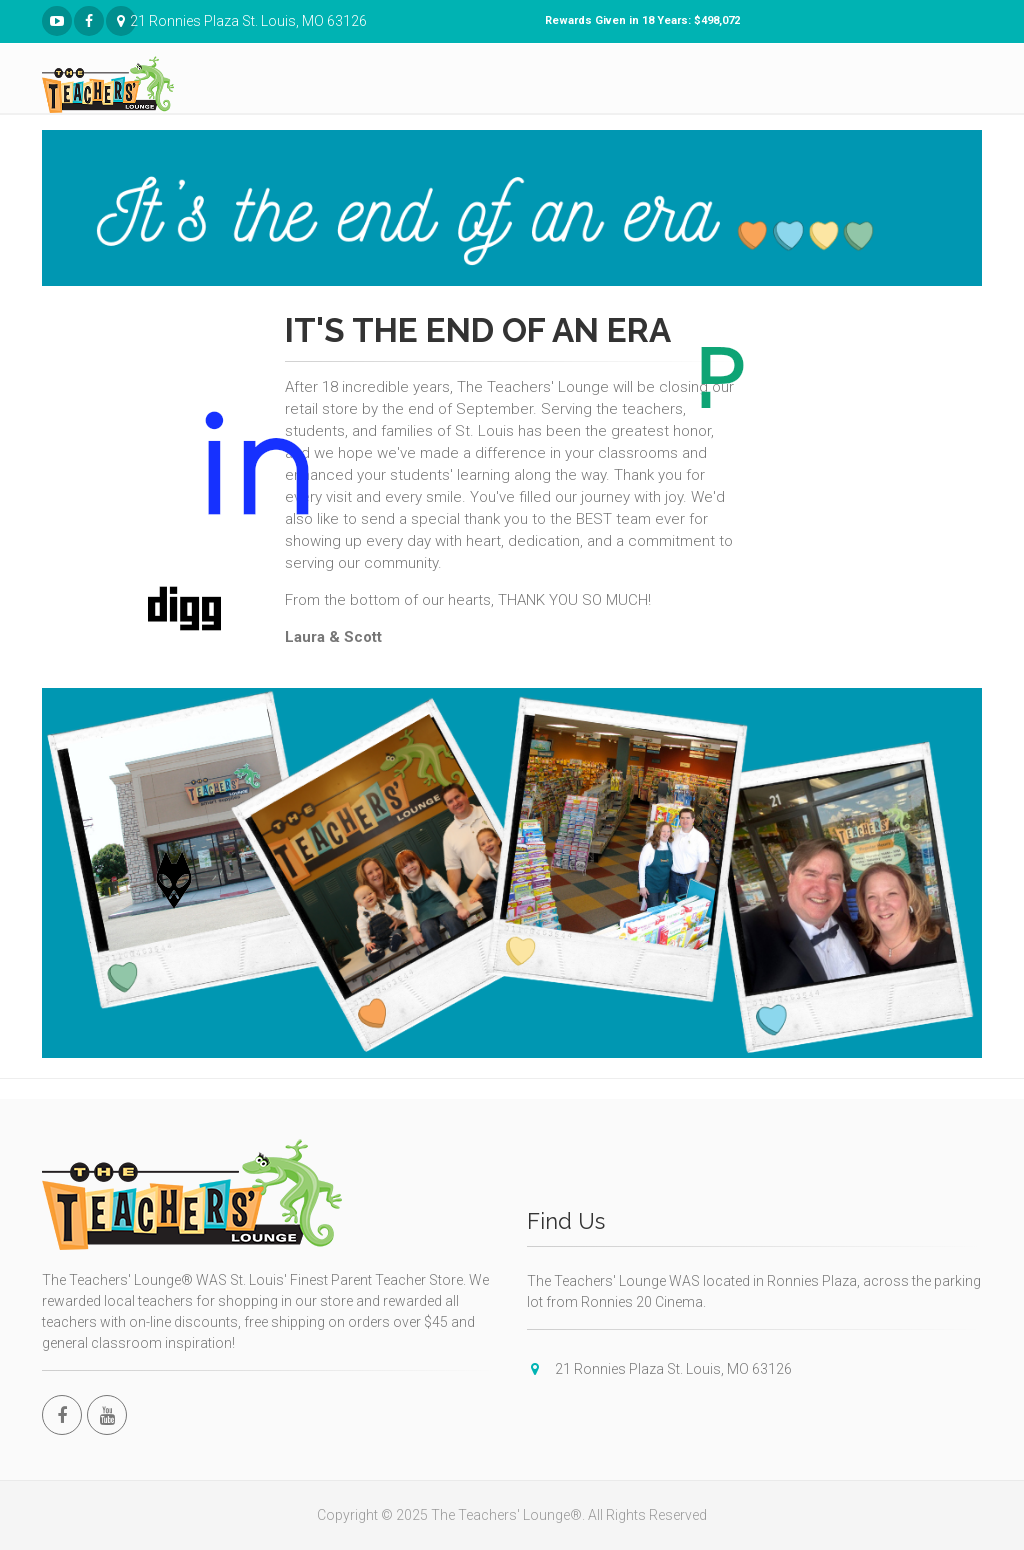  I want to click on connect with LinkedIn, so click(255, 461).